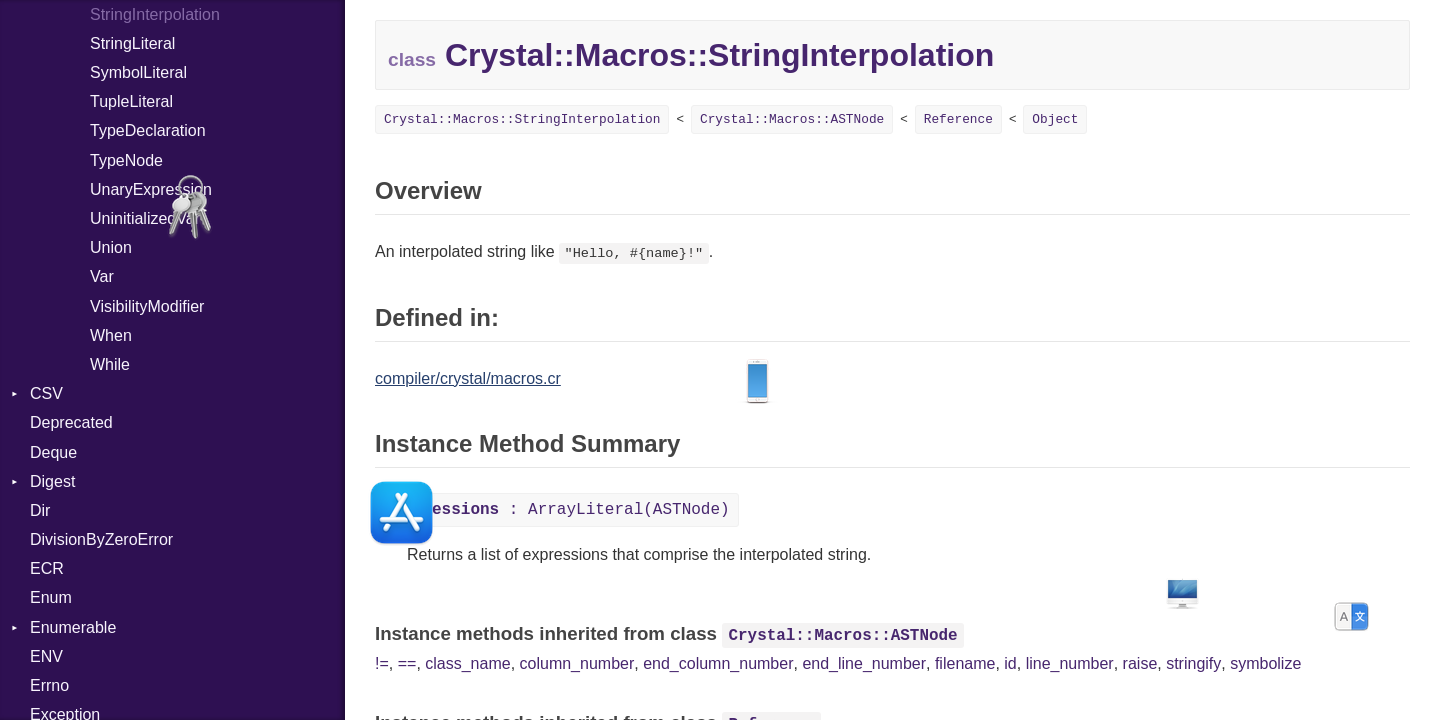 This screenshot has width=1440, height=720. I want to click on represents an iMac computer in system settings, so click(1182, 593).